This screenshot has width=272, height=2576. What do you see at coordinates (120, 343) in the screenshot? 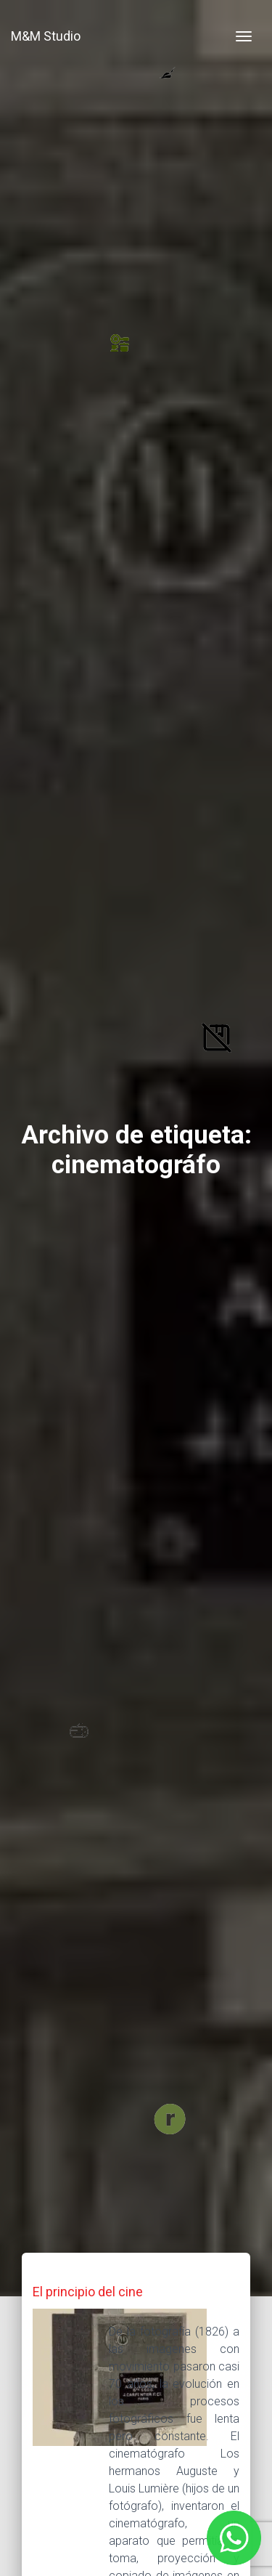
I see `browse kitchen and cooking tools` at bounding box center [120, 343].